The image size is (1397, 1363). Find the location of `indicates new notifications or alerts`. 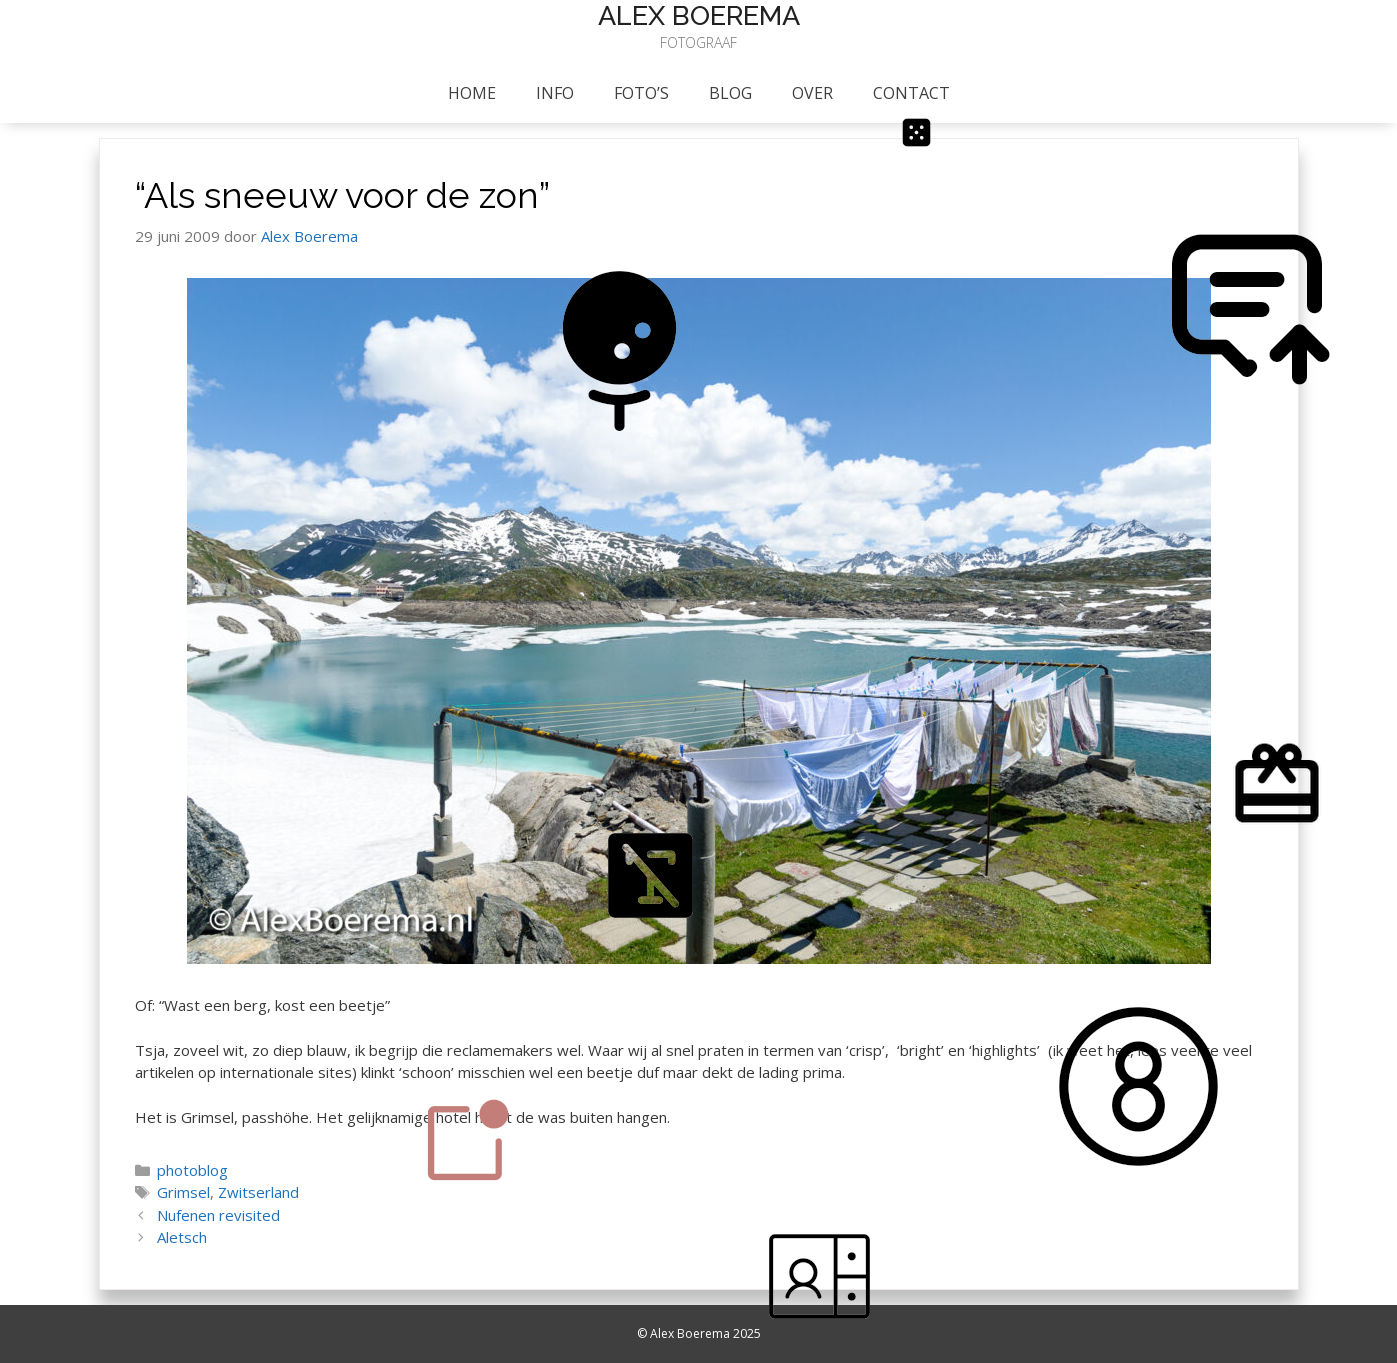

indicates new notifications or alerts is located at coordinates (466, 1141).